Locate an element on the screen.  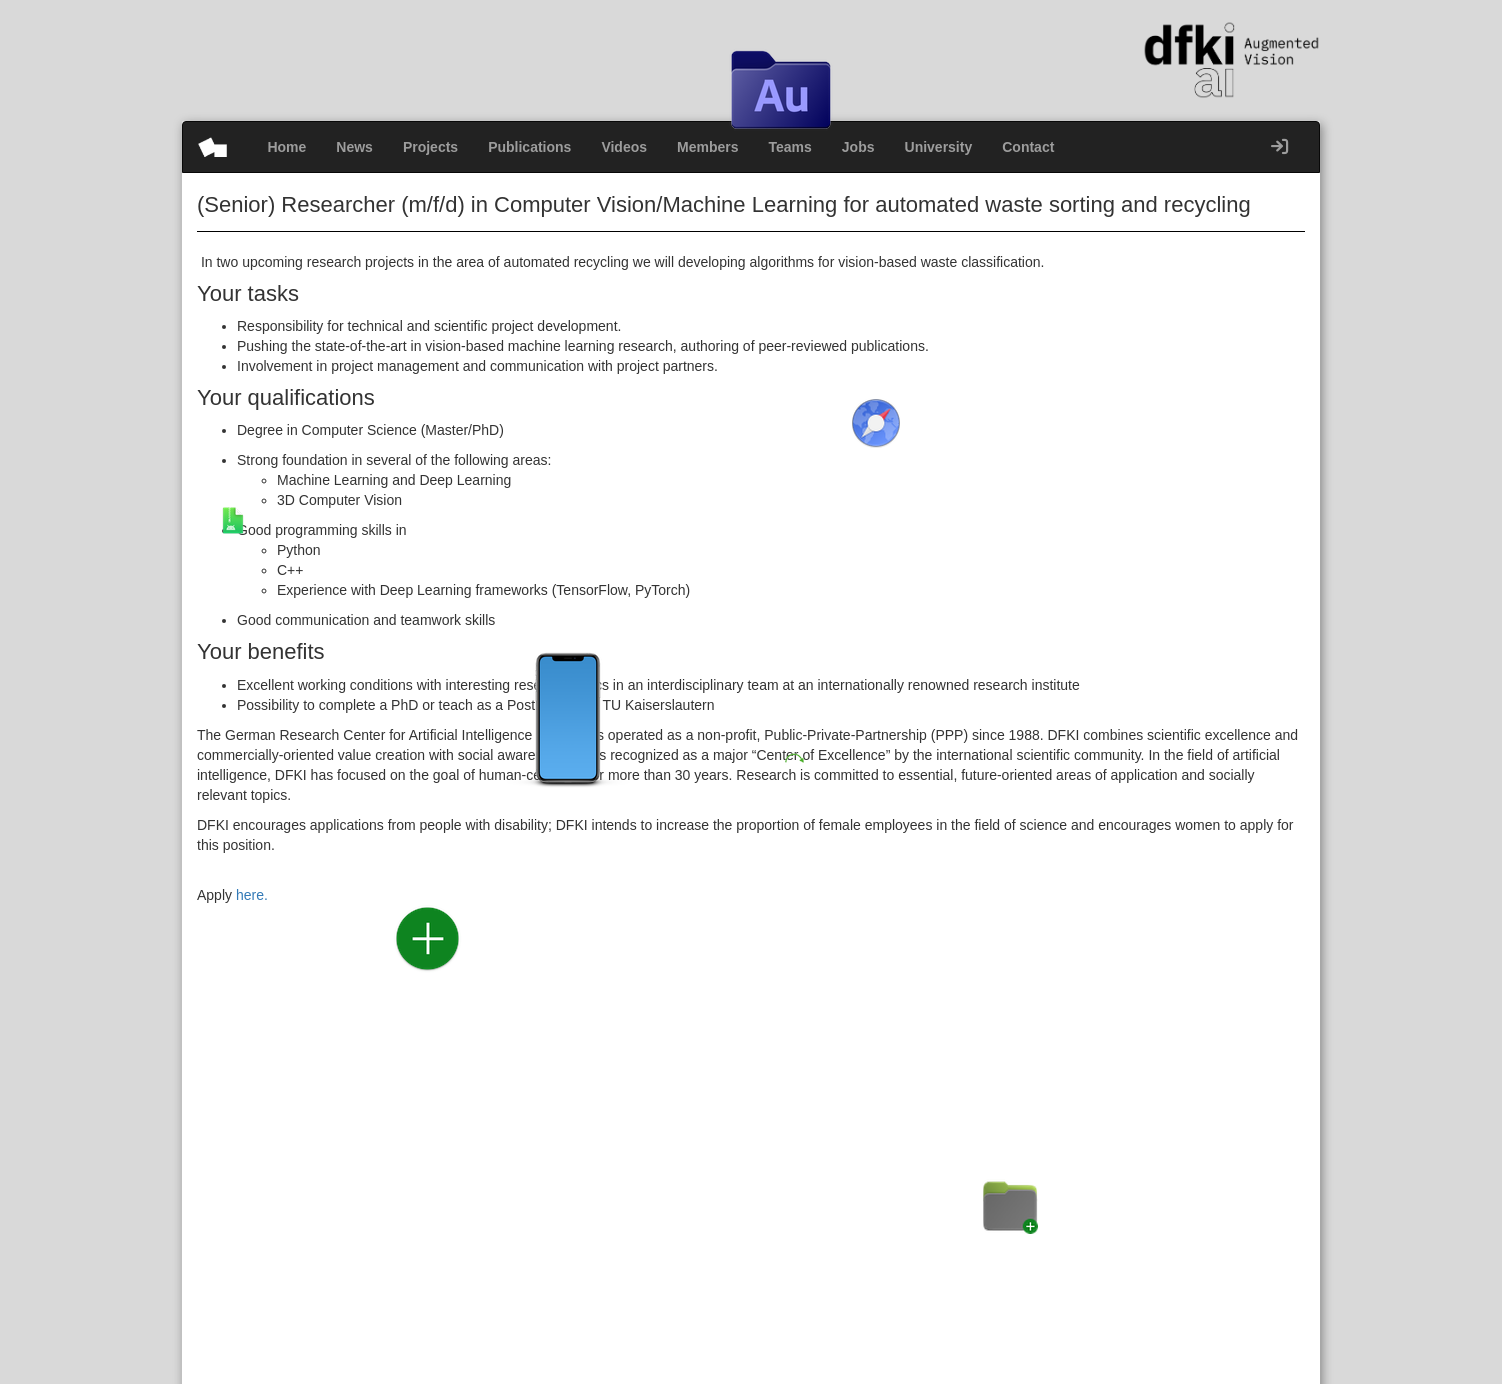
android application package file (APK) is located at coordinates (233, 521).